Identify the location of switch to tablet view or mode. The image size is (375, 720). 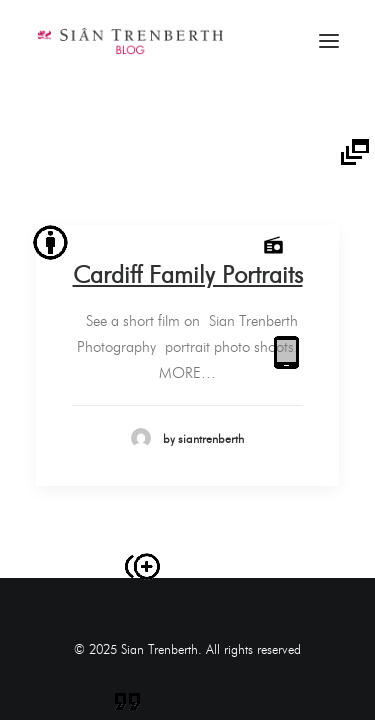
(286, 352).